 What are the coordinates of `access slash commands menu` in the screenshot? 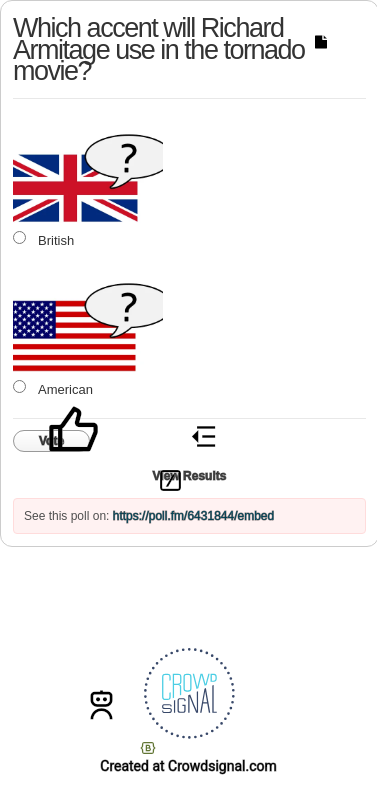 It's located at (170, 480).